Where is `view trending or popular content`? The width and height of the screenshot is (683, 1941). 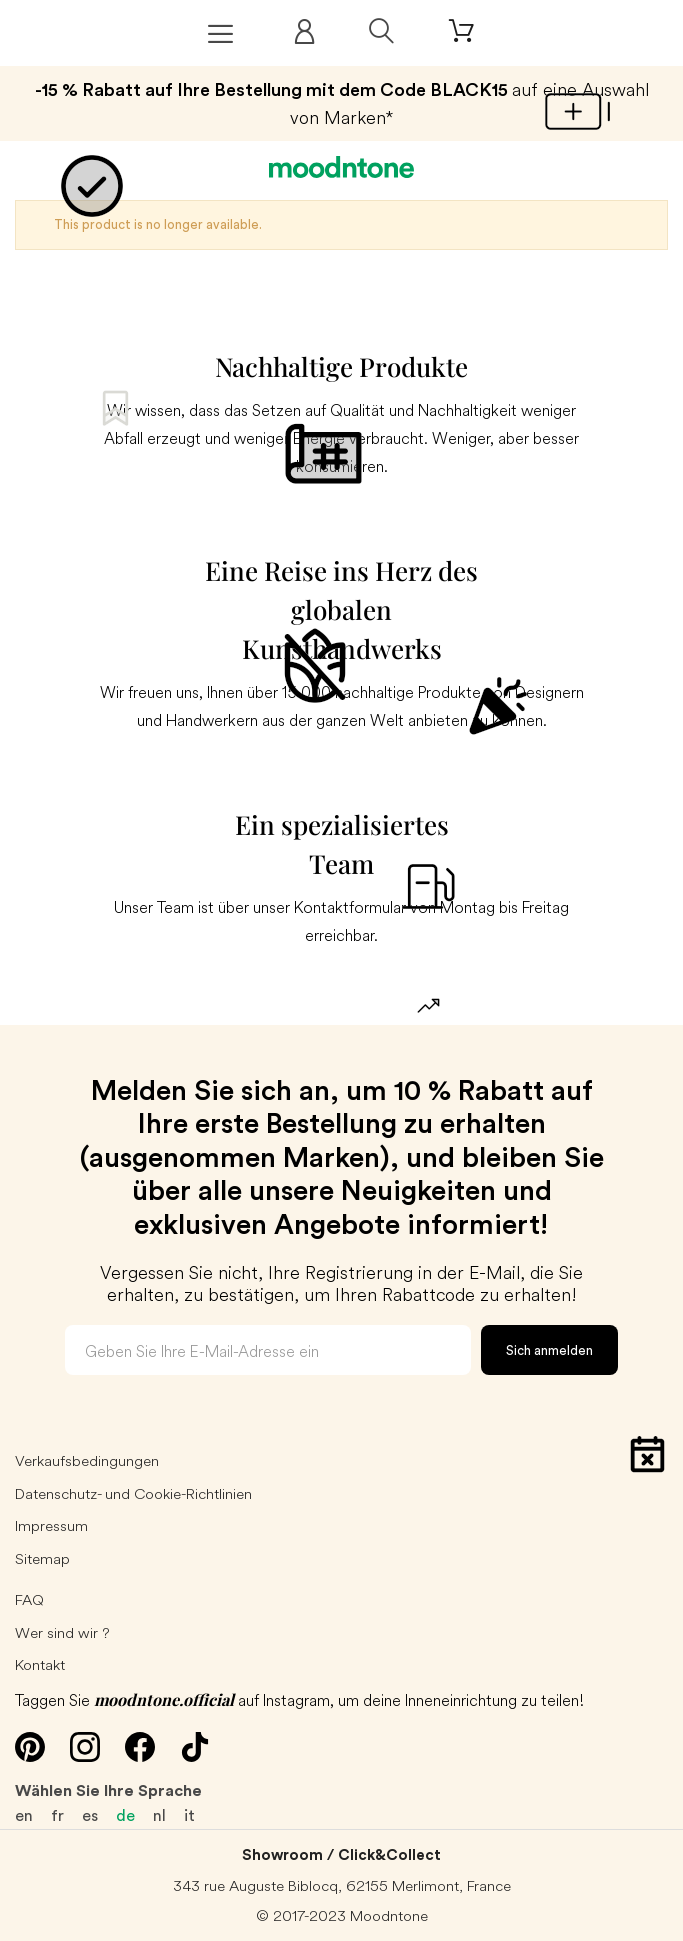 view trending or popular content is located at coordinates (428, 1006).